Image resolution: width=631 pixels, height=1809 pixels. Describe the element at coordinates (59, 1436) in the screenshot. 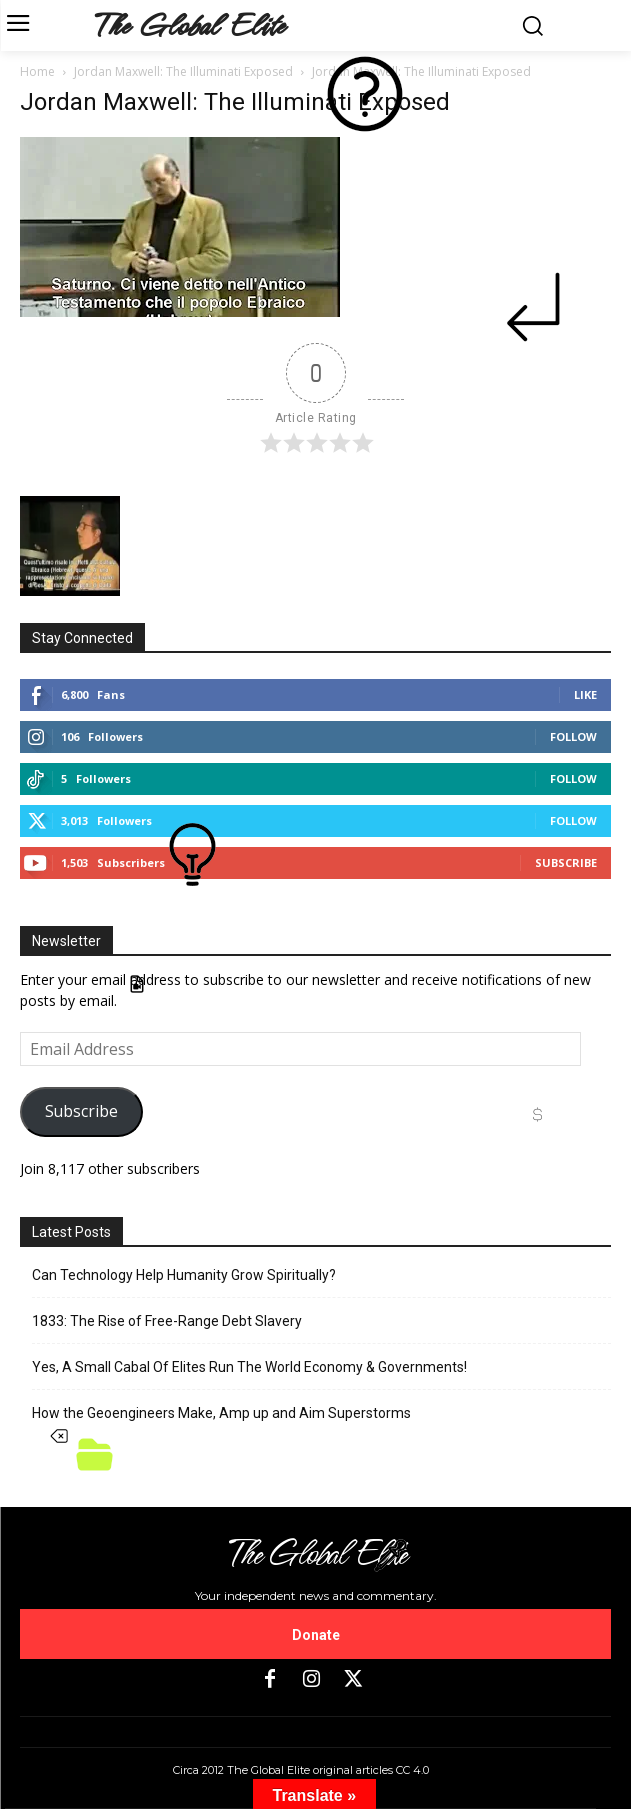

I see `delete the previous character` at that location.